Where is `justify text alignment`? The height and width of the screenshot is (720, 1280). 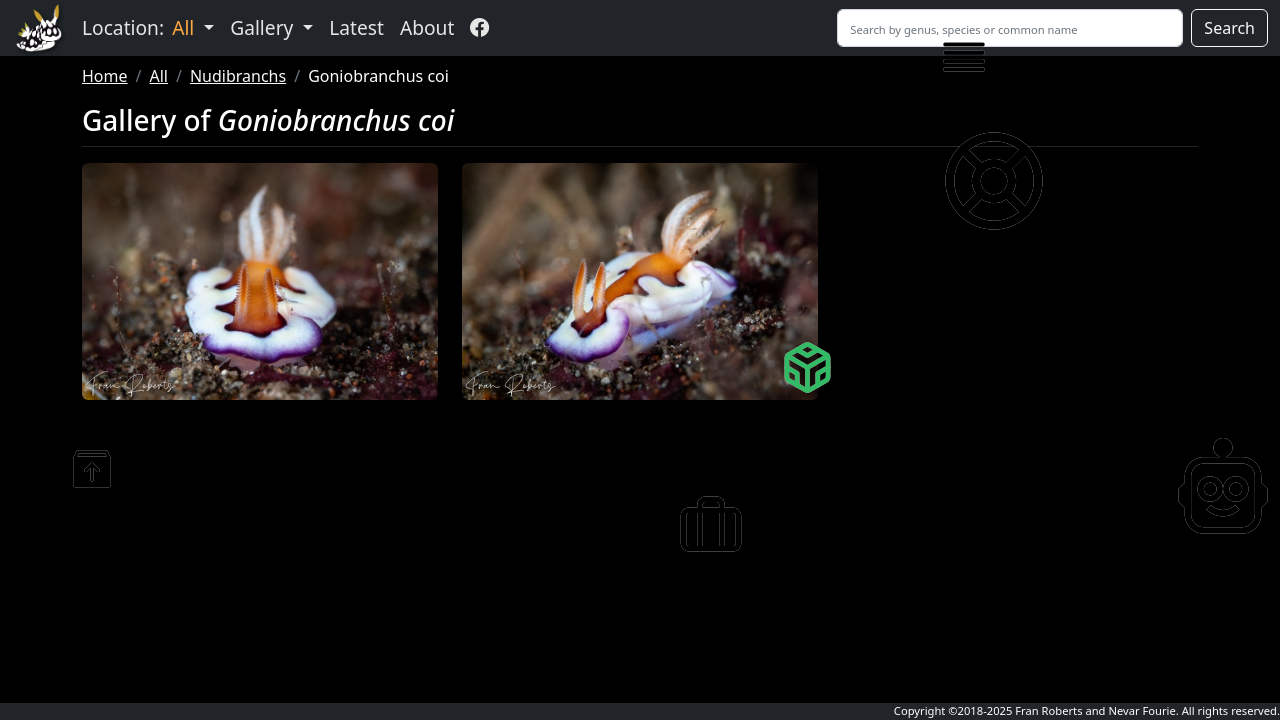 justify text alignment is located at coordinates (964, 57).